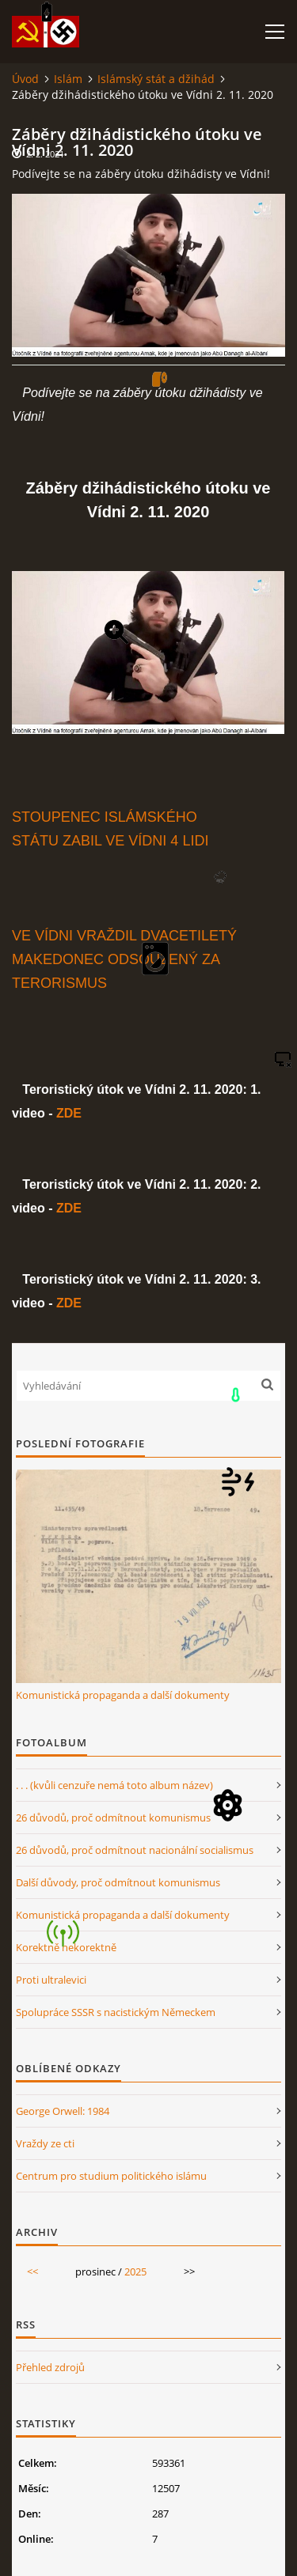  I want to click on indicates maximum temperature level, so click(235, 1394).